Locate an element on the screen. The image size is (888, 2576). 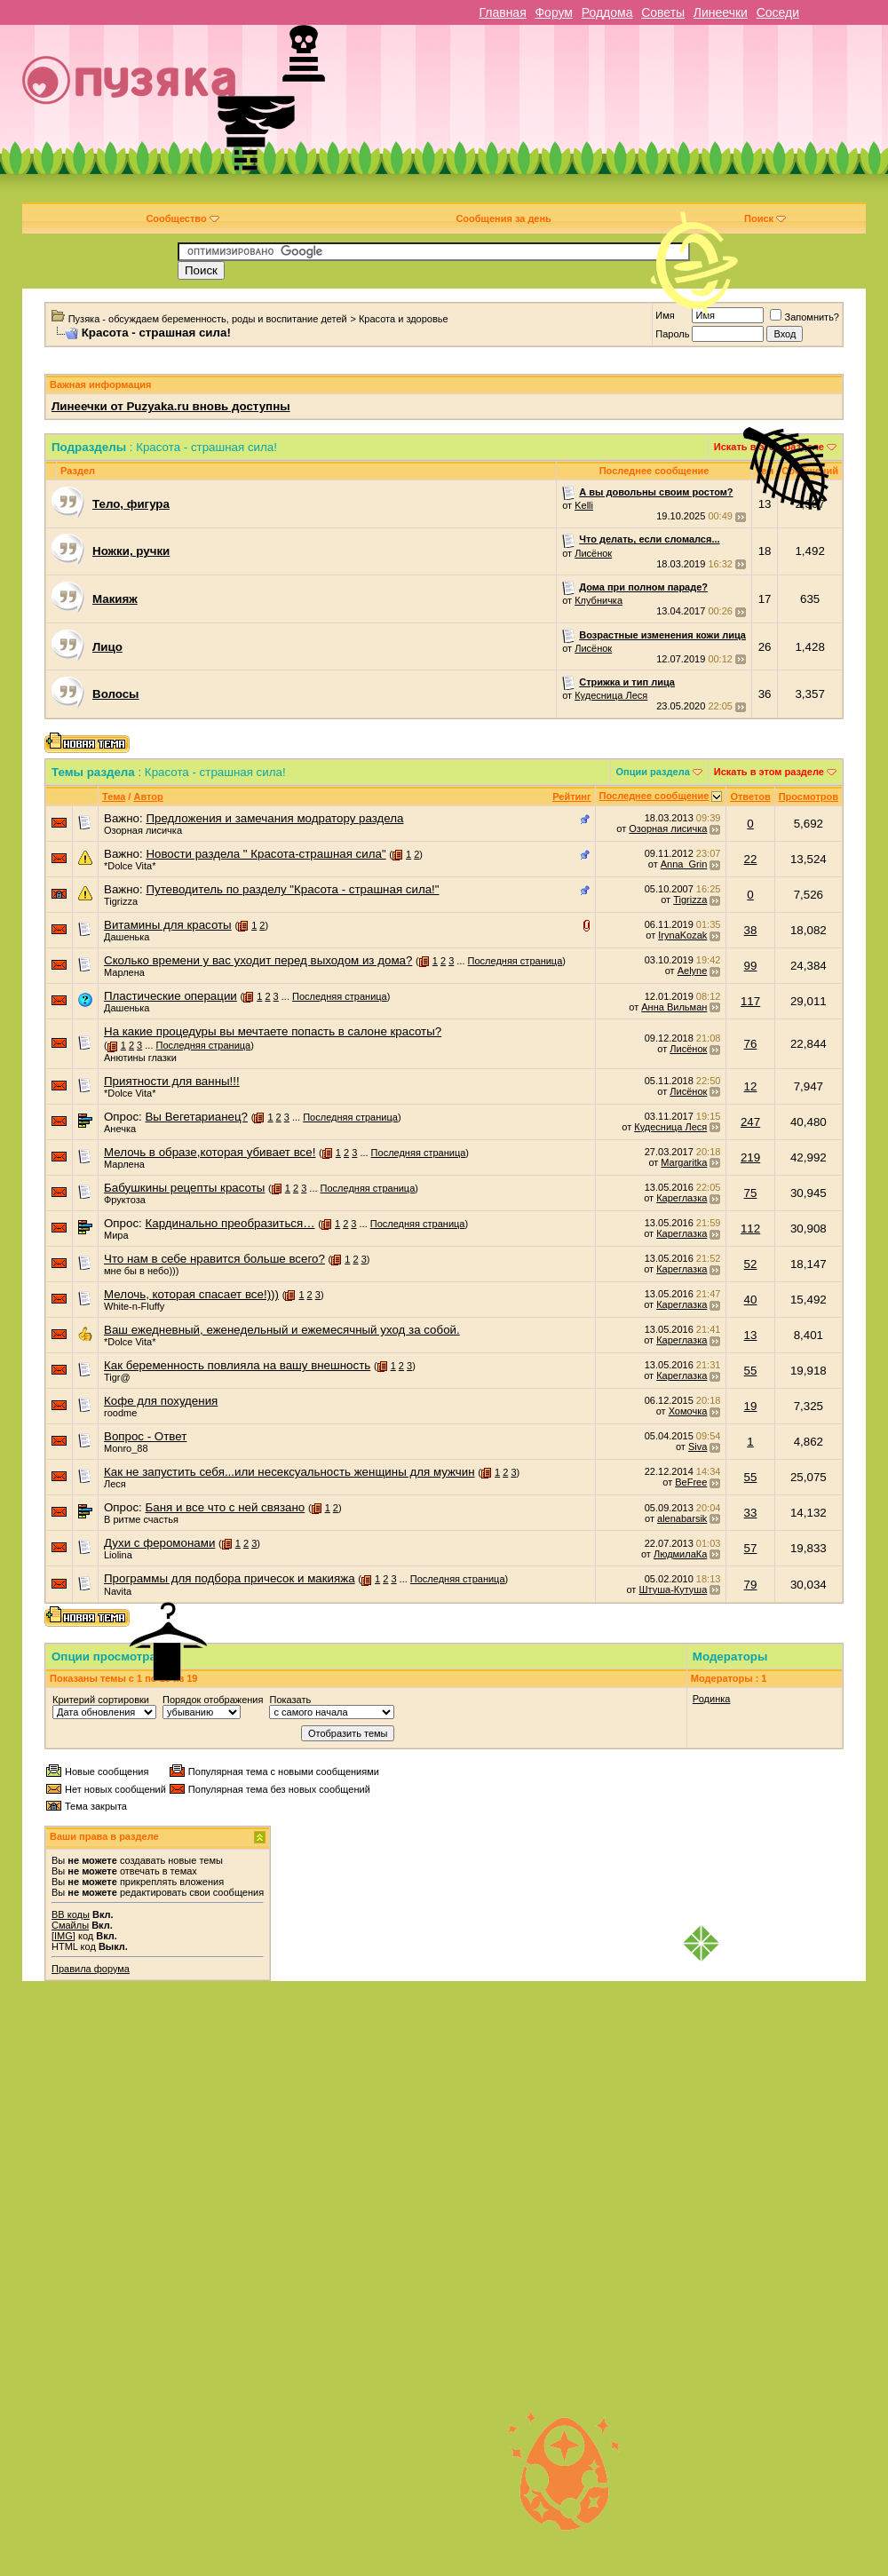
indicates a telefrag kill in-game is located at coordinates (304, 53).